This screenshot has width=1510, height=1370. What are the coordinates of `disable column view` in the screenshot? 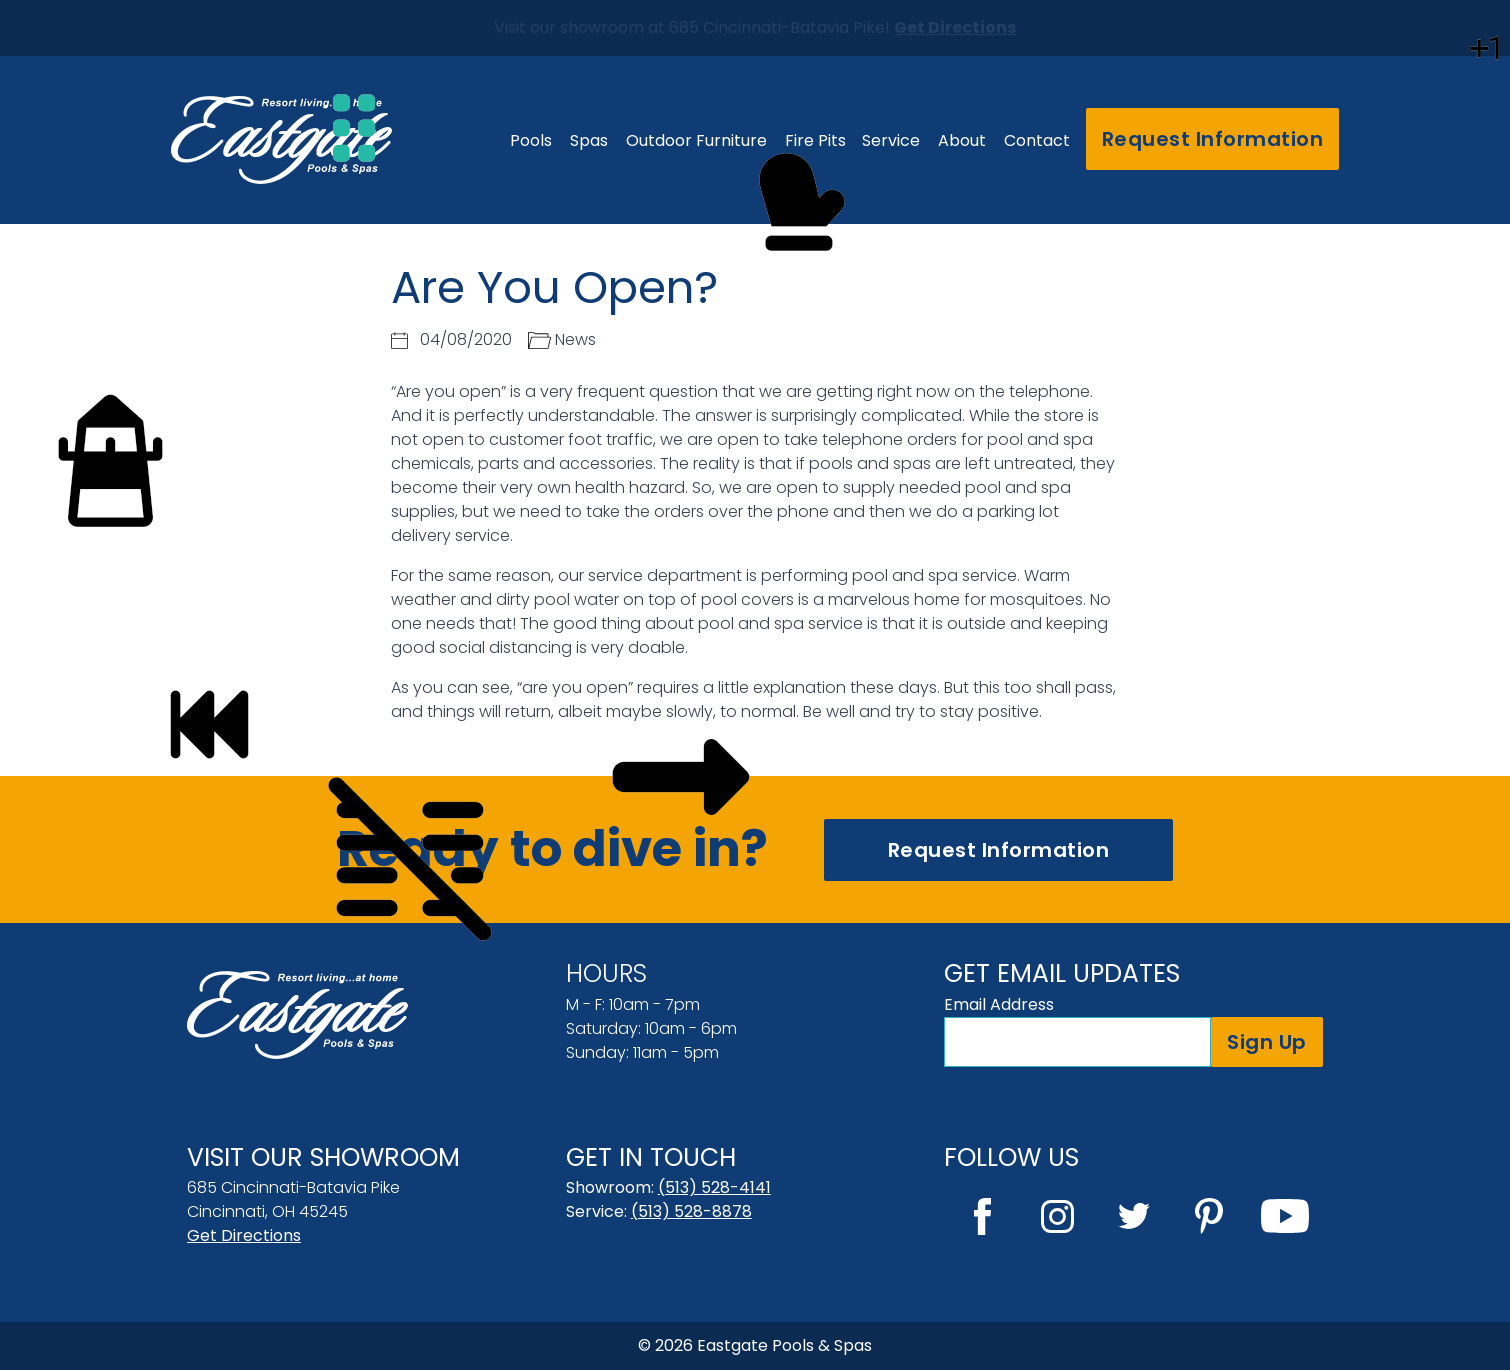 It's located at (410, 859).